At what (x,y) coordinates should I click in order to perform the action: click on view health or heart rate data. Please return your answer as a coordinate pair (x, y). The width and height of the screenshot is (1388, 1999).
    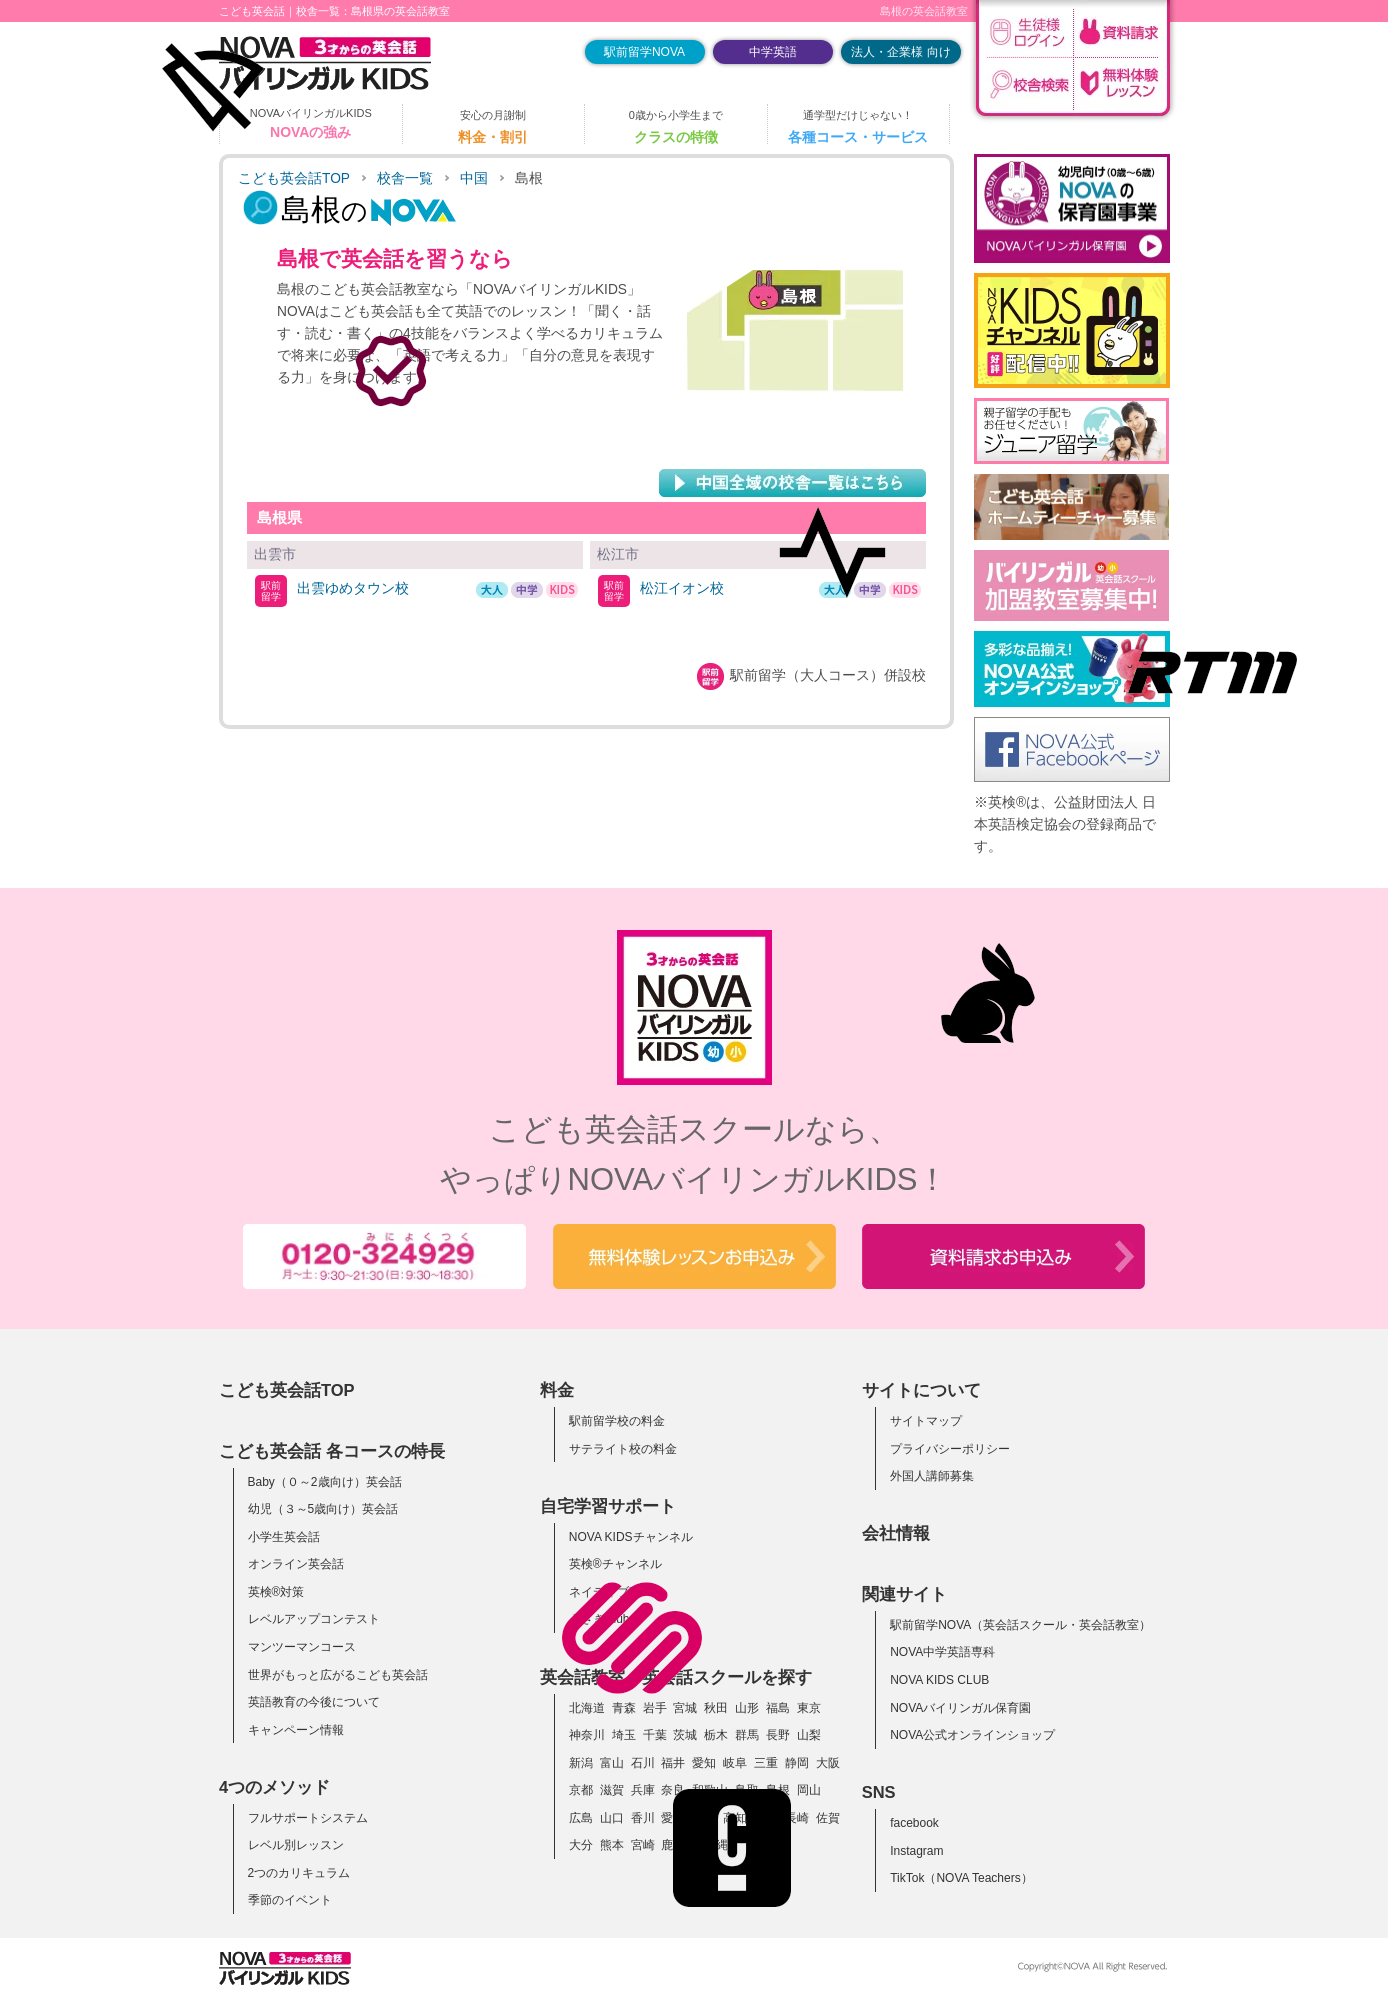
    Looking at the image, I should click on (832, 552).